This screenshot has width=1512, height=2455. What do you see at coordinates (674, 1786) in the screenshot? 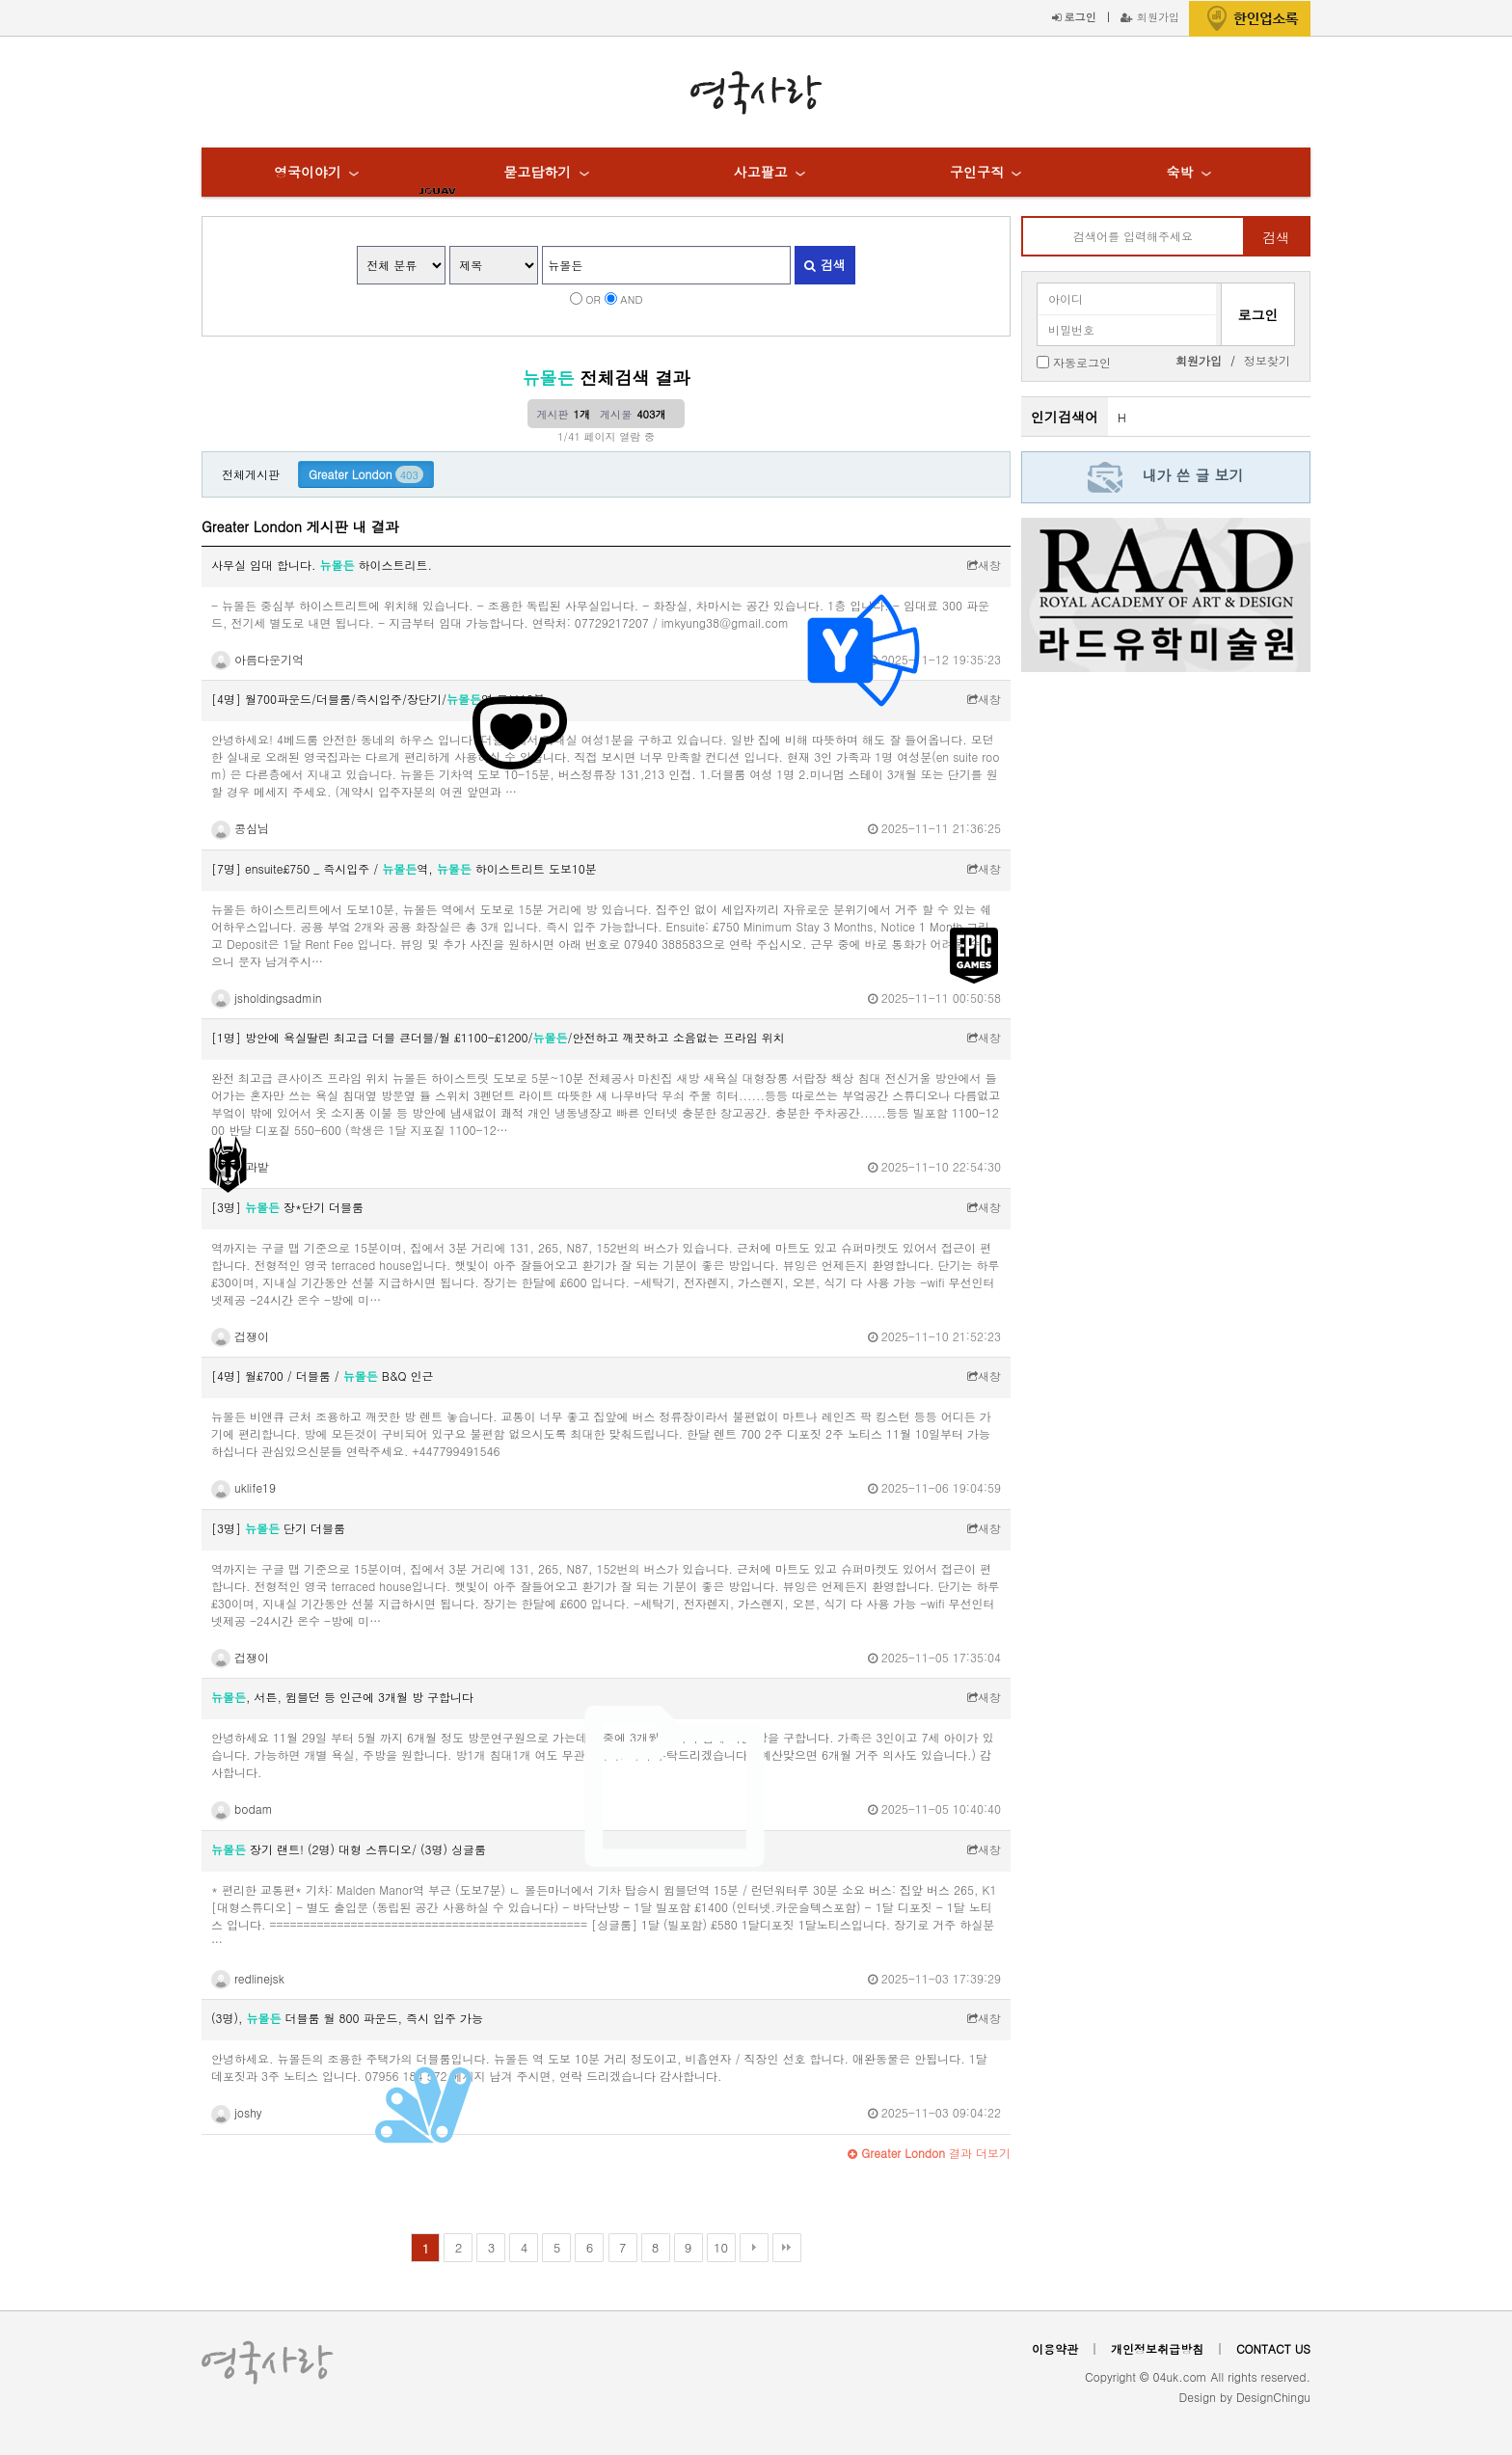
I see `open folder to view files` at bounding box center [674, 1786].